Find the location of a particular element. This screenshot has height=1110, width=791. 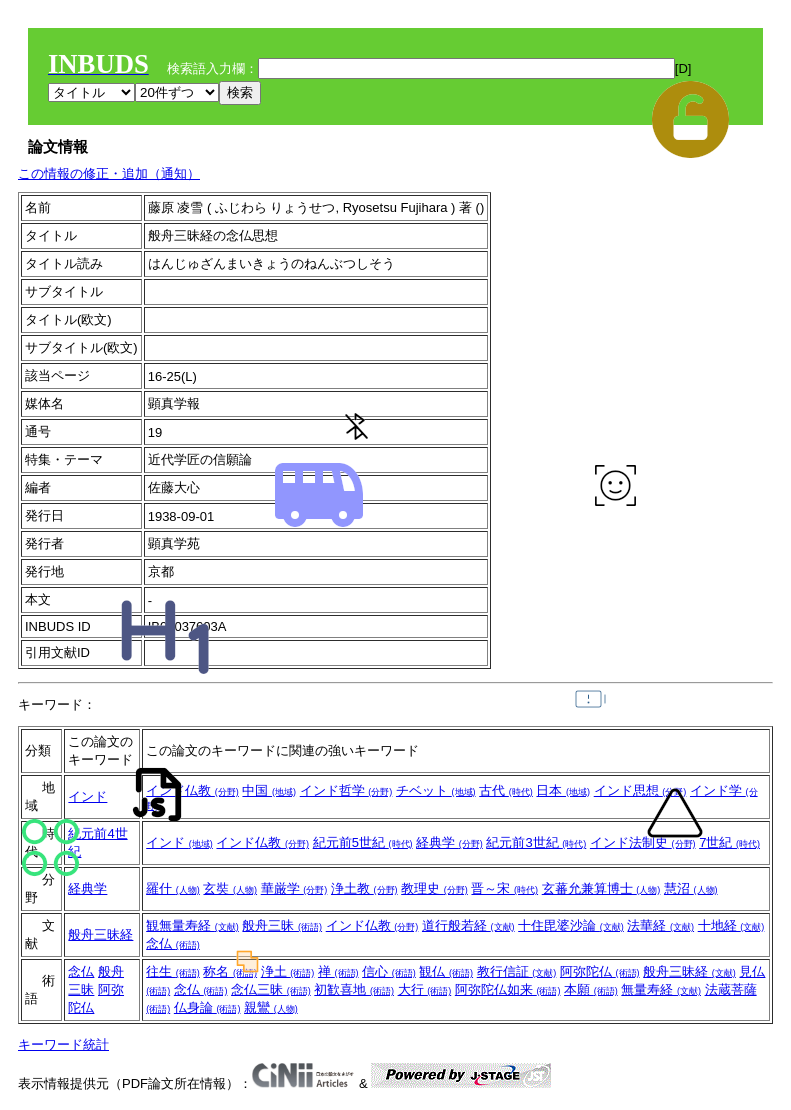

scan face to unlock or authenticate is located at coordinates (615, 485).